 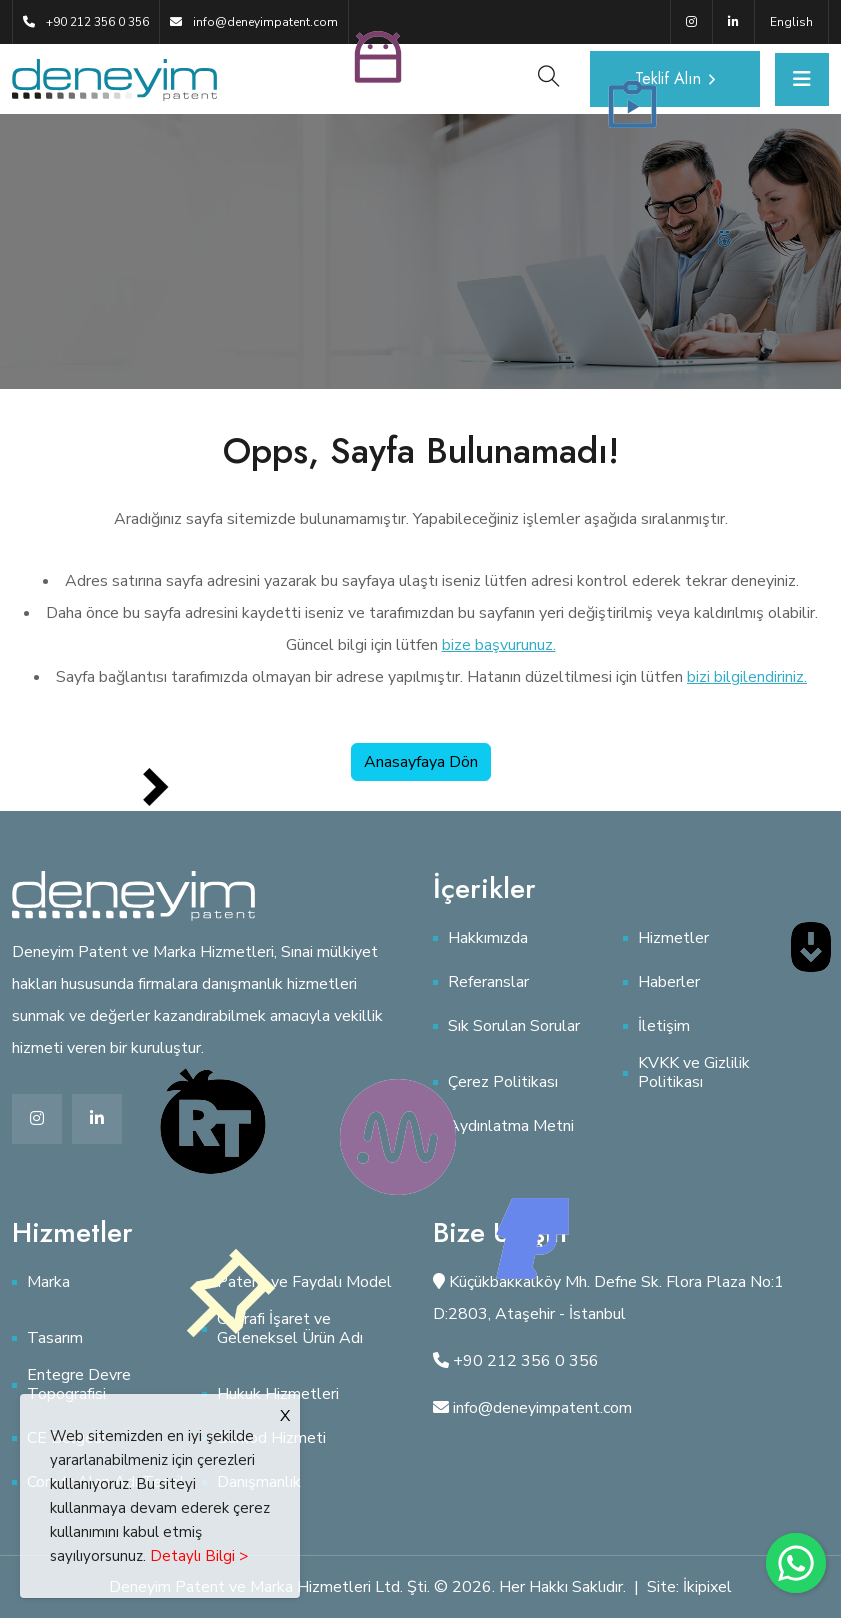 What do you see at coordinates (378, 57) in the screenshot?
I see `android operating system logo` at bounding box center [378, 57].